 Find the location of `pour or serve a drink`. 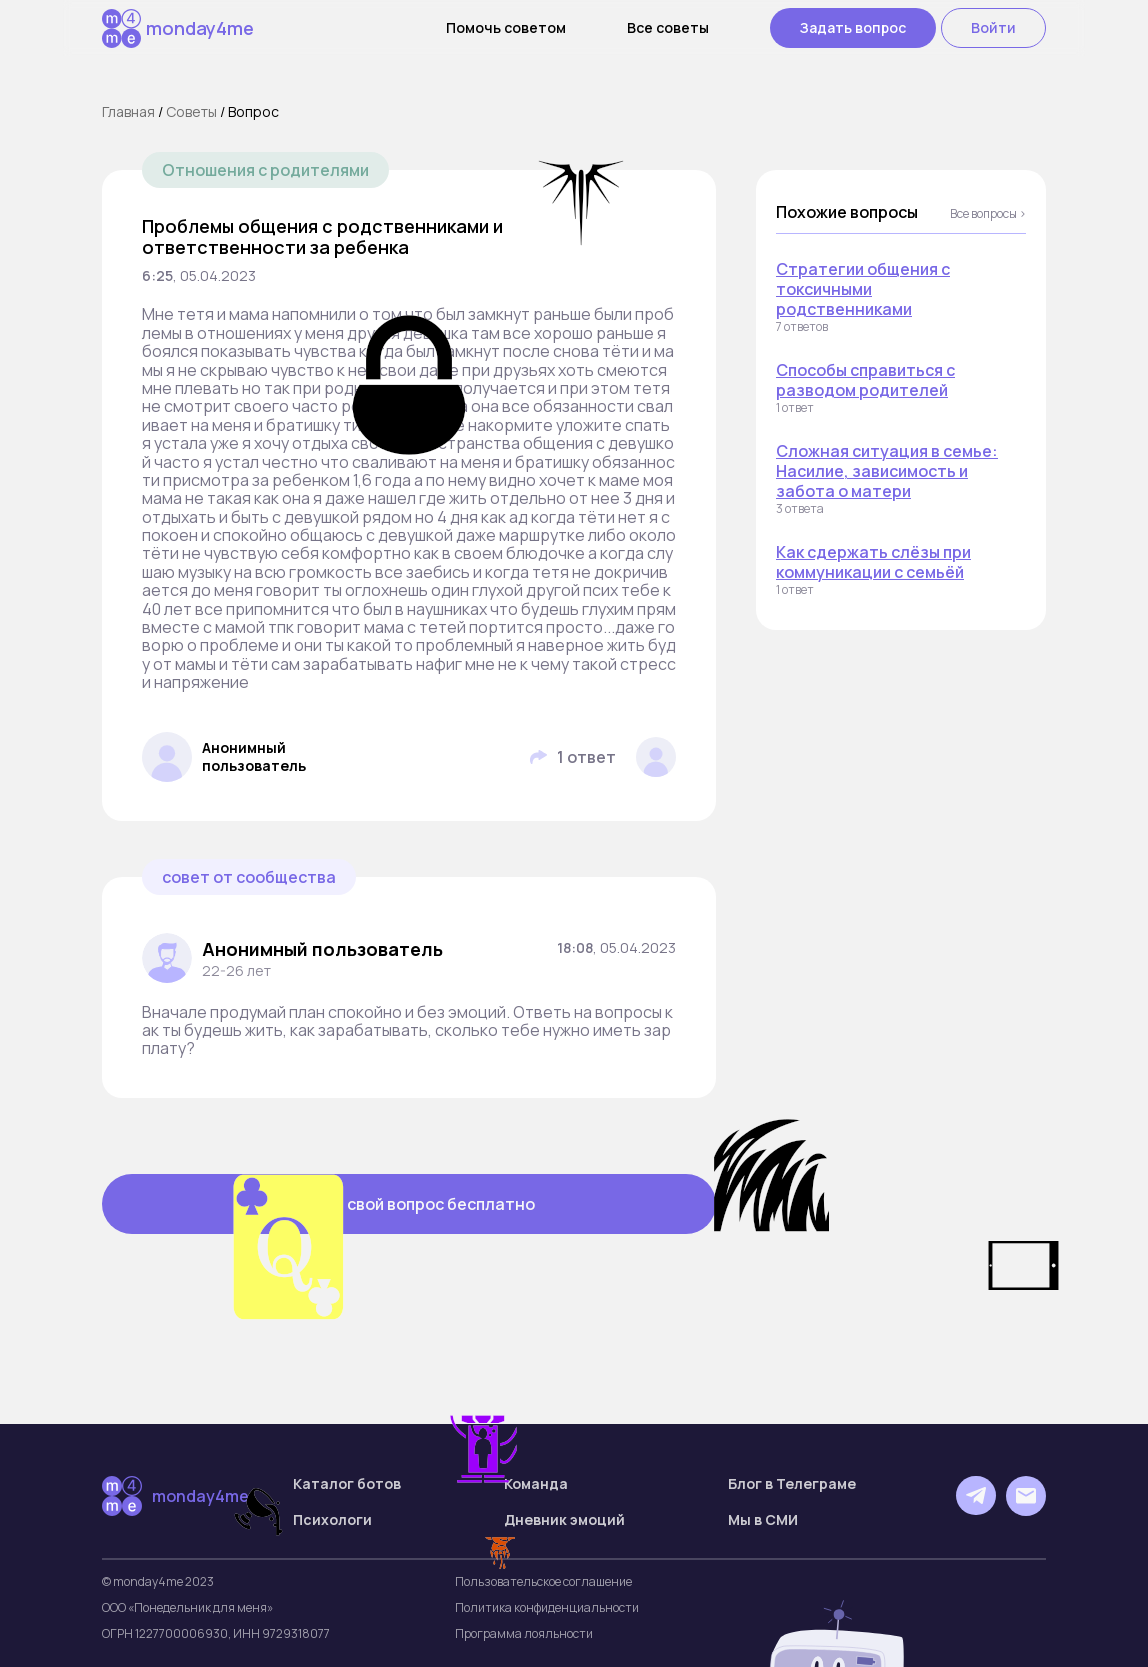

pour or serve a drink is located at coordinates (258, 1511).